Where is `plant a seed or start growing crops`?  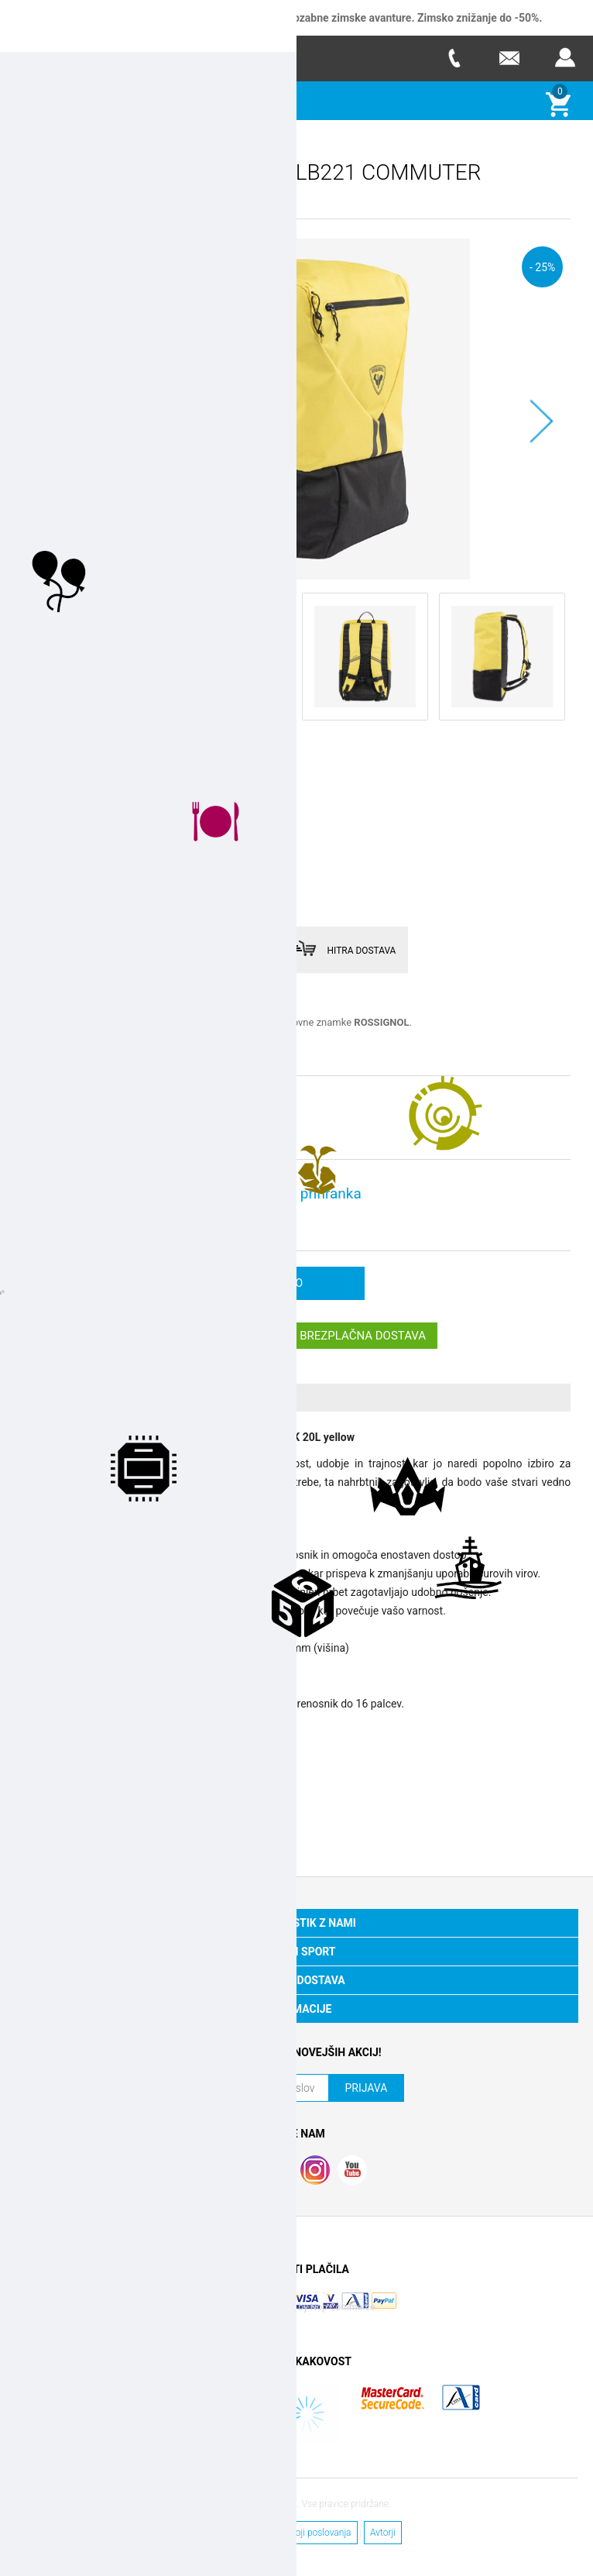 plant a seed or start growing crops is located at coordinates (318, 1170).